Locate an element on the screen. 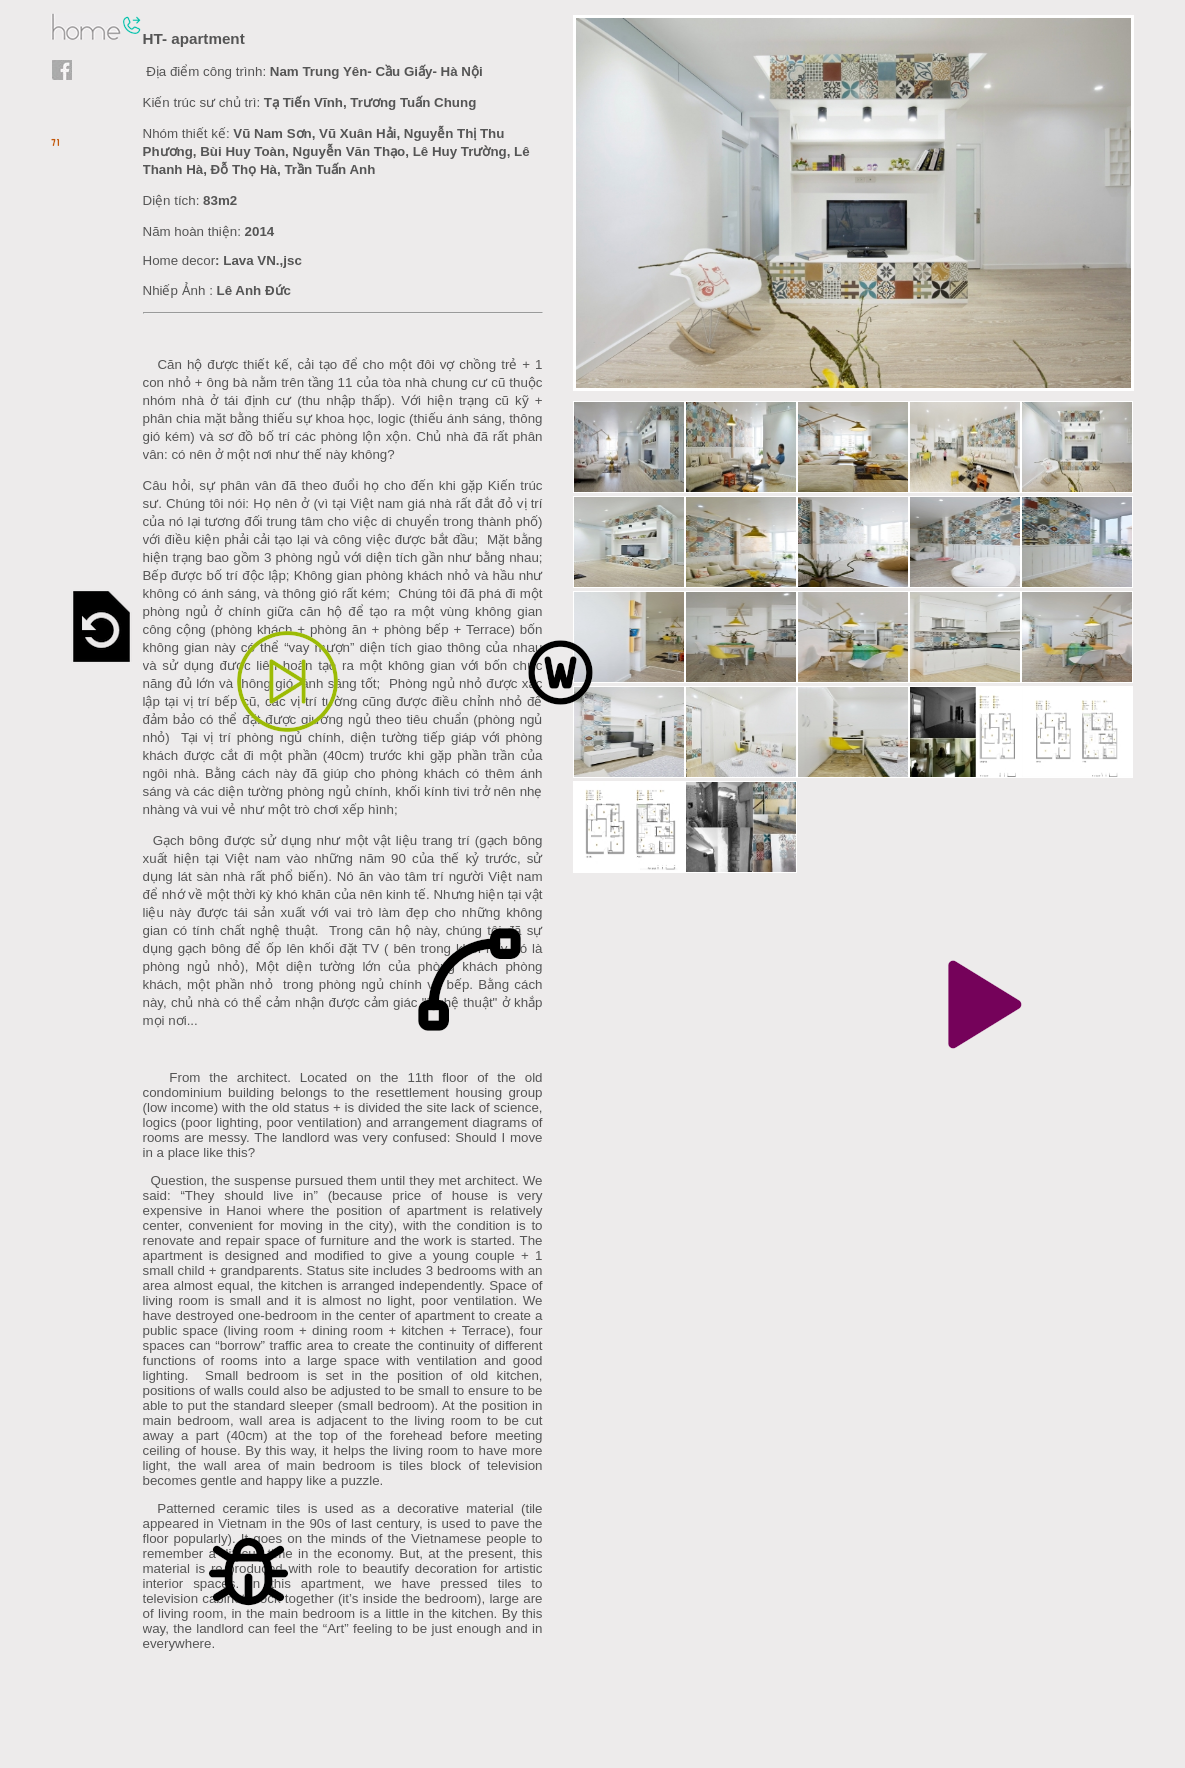  indicates item number 71 in a list or sequence is located at coordinates (55, 142).